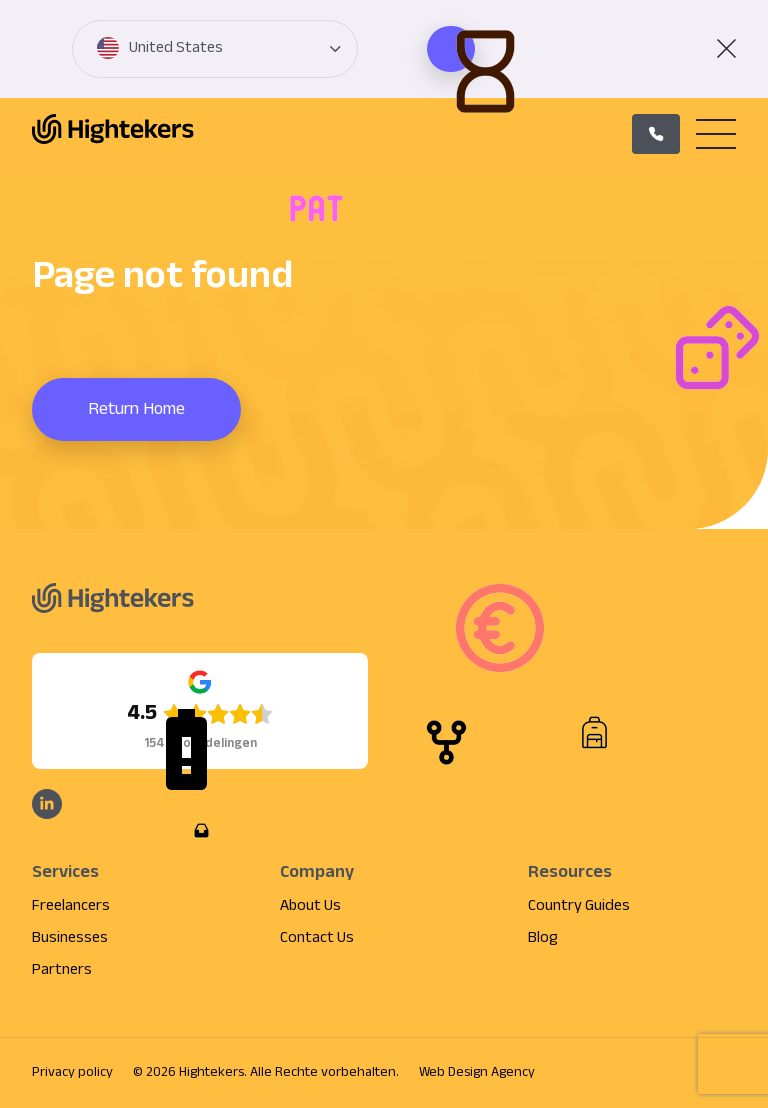 This screenshot has width=768, height=1108. Describe the element at coordinates (500, 628) in the screenshot. I see `view balance in euros` at that location.